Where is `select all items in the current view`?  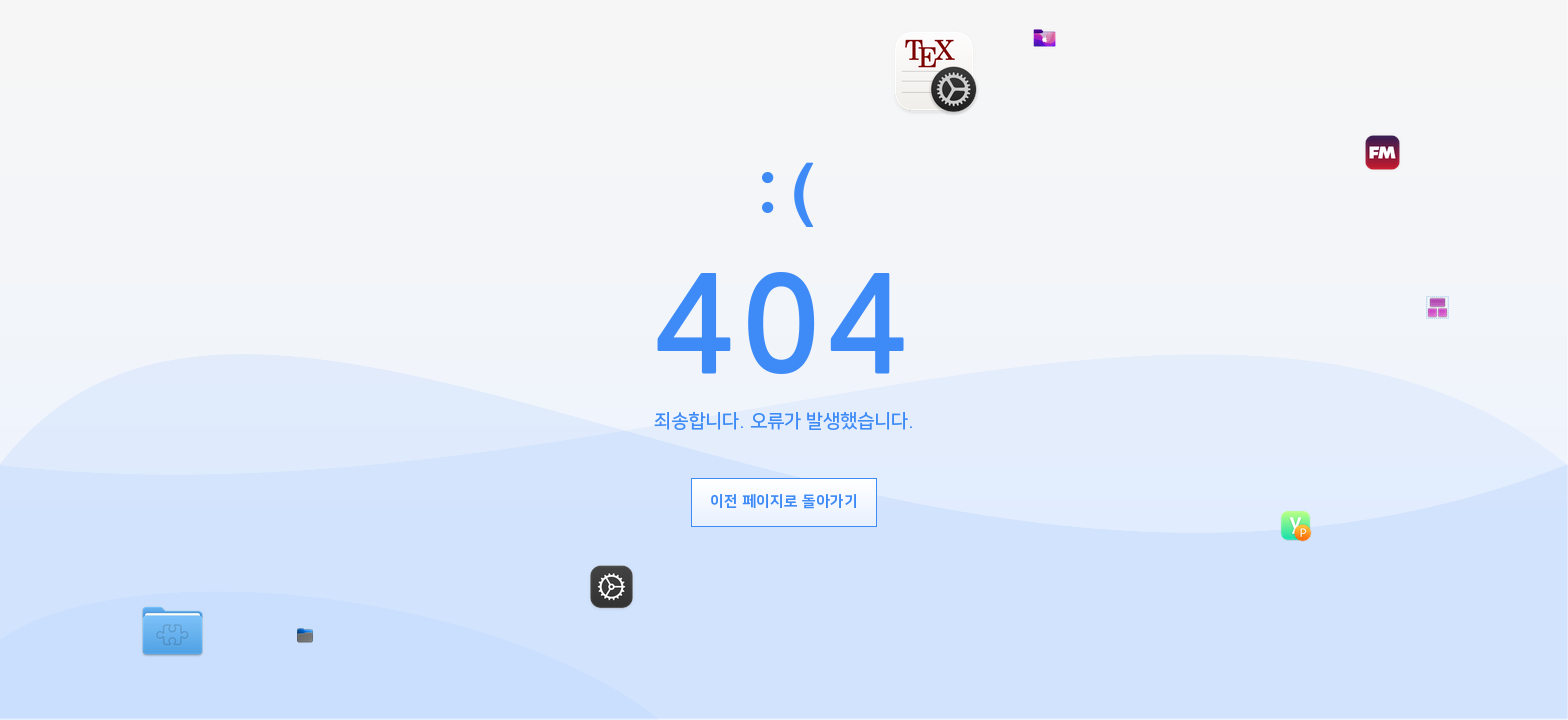 select all items in the current view is located at coordinates (1437, 307).